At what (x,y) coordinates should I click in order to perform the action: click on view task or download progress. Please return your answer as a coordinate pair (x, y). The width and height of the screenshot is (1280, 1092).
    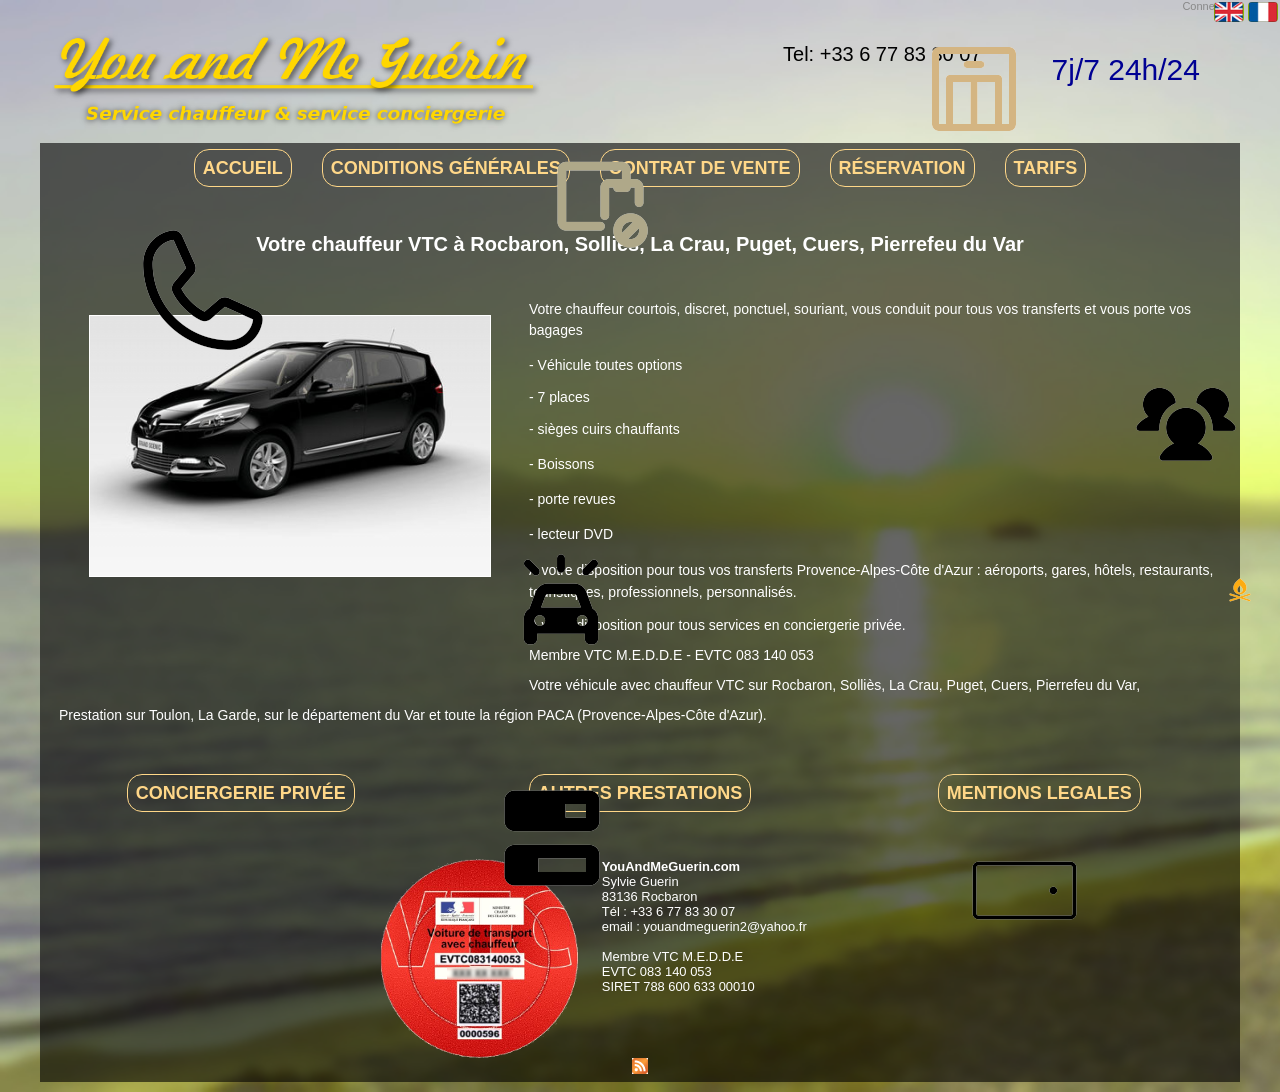
    Looking at the image, I should click on (552, 838).